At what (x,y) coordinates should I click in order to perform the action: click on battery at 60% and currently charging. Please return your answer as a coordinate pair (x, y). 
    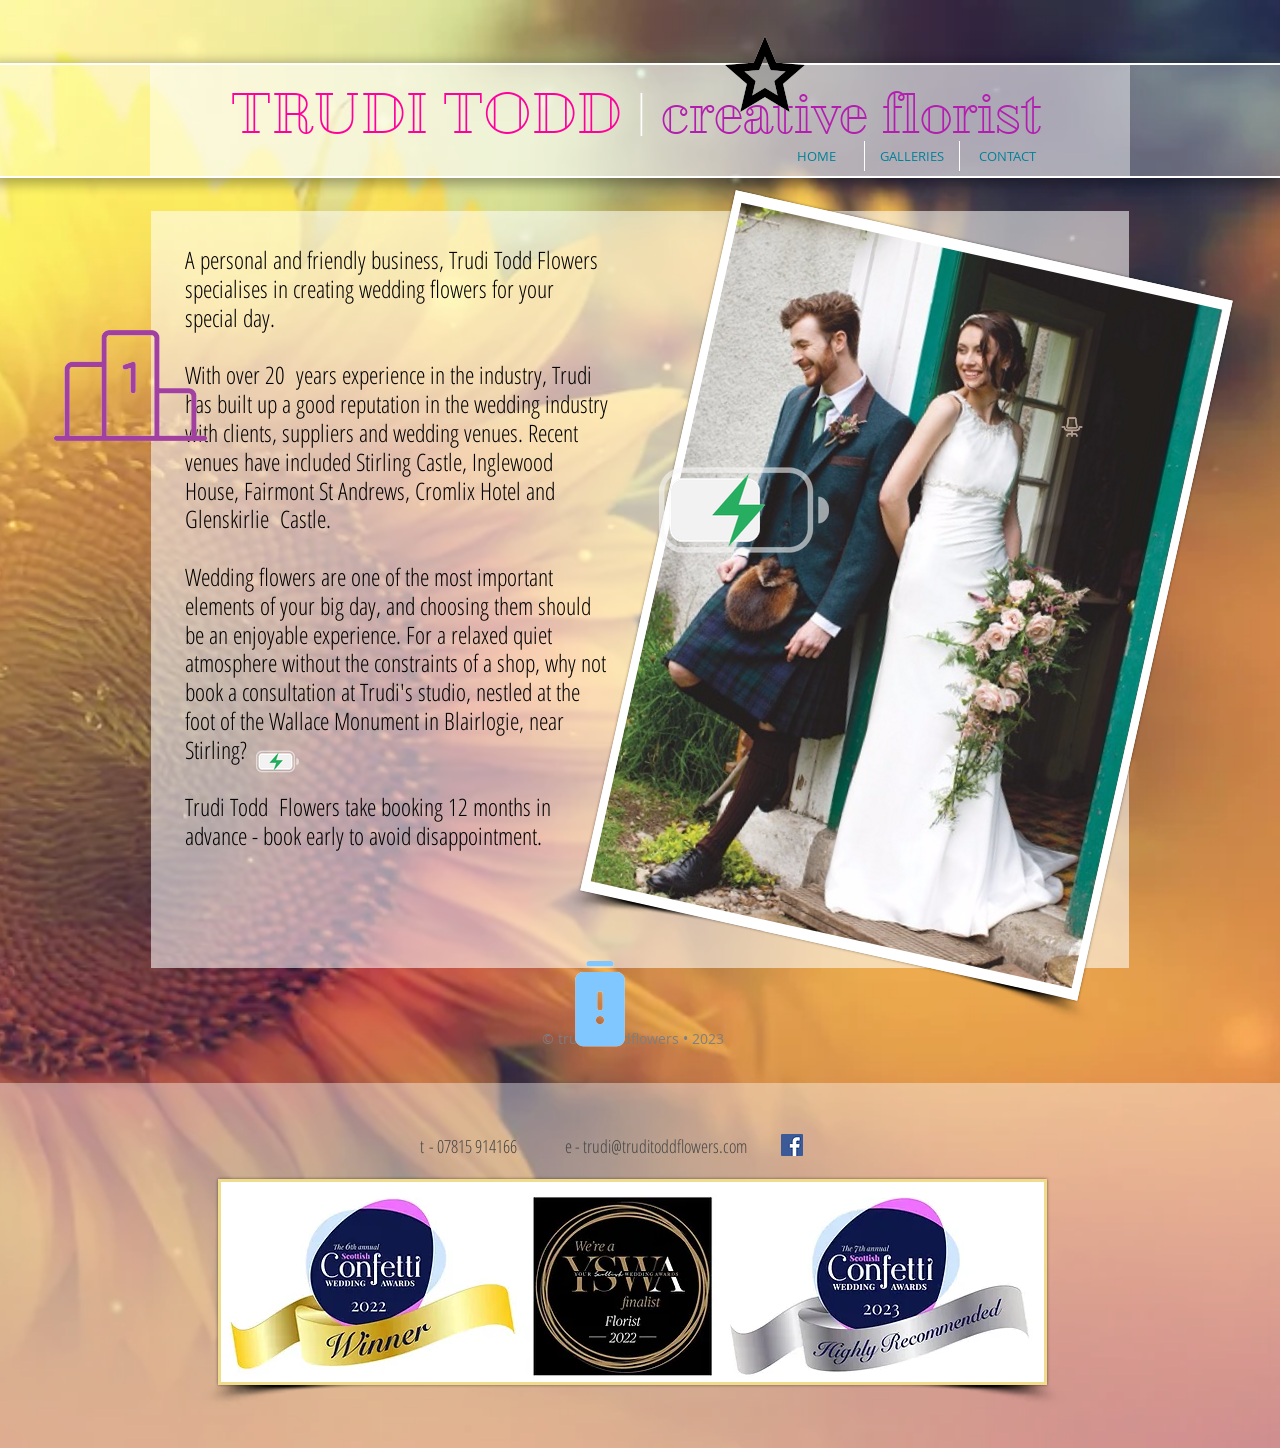
    Looking at the image, I should click on (744, 510).